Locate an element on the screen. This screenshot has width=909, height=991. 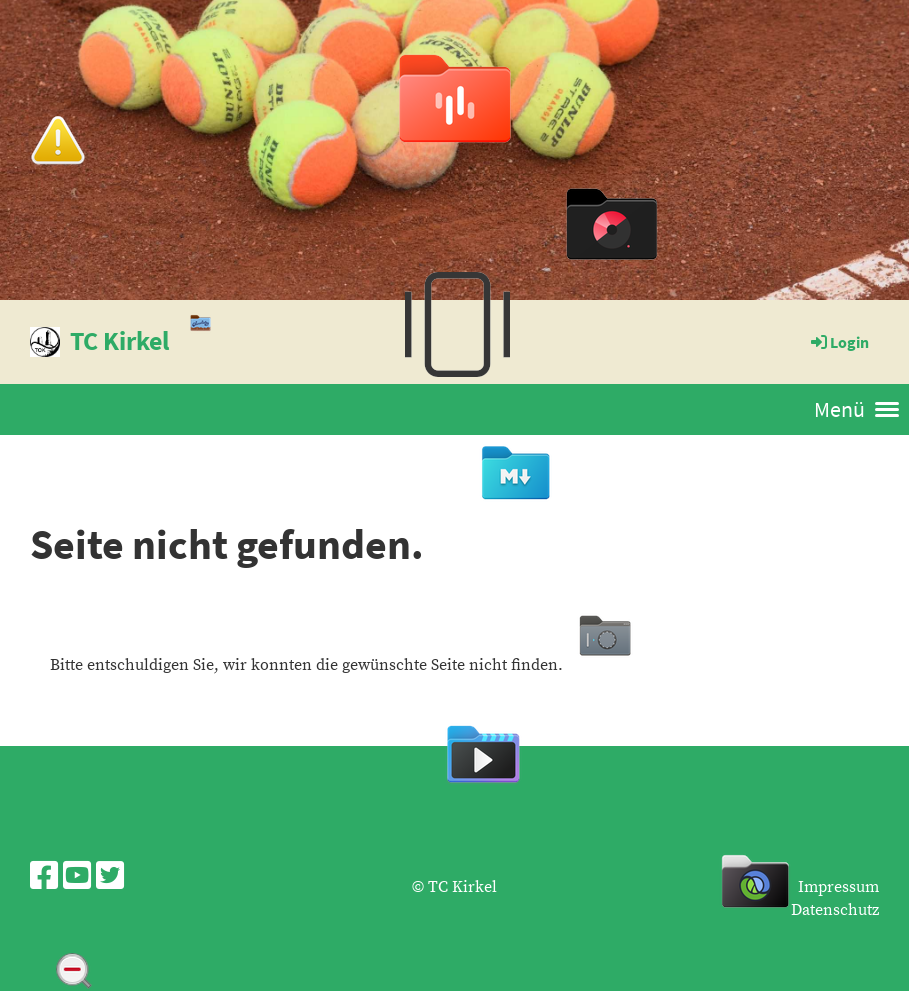
open your movies folder is located at coordinates (483, 756).